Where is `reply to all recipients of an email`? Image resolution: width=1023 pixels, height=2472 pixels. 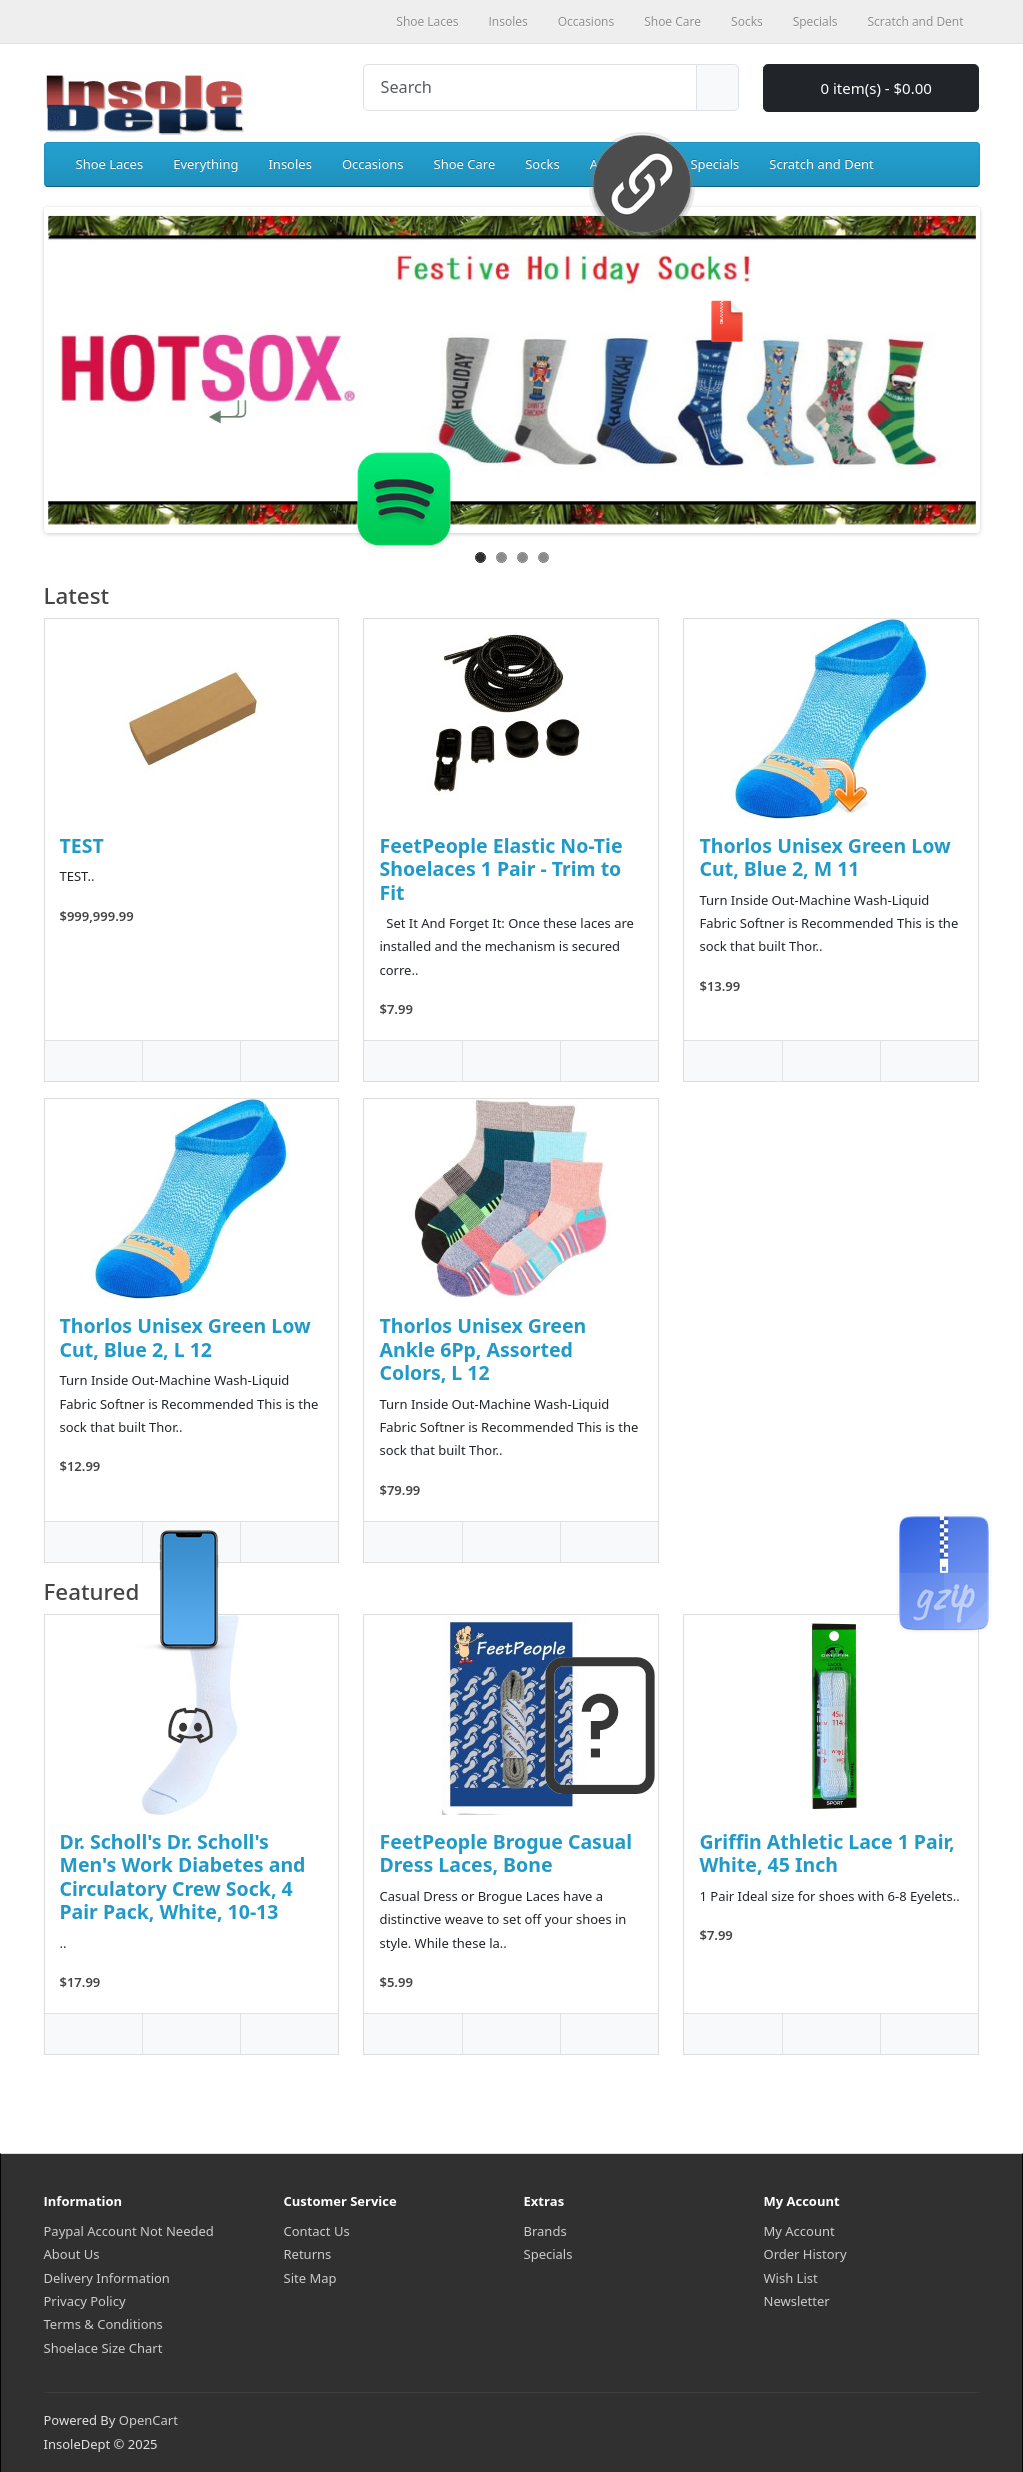
reply to all recipients of an email is located at coordinates (227, 409).